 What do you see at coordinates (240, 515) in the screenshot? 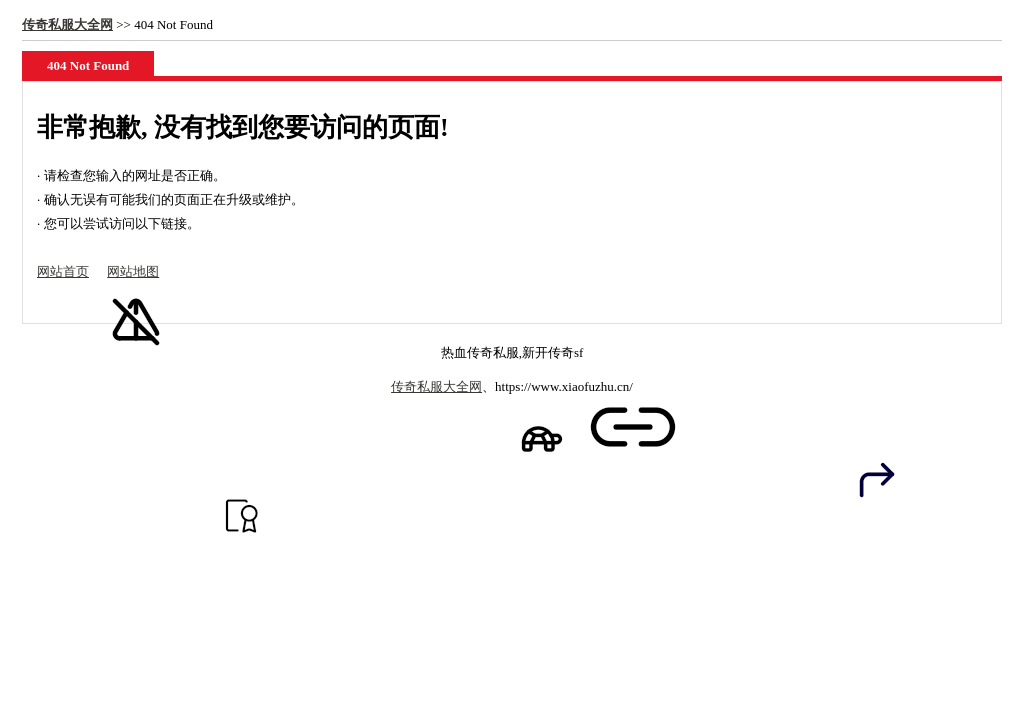
I see `view certified or verified document` at bounding box center [240, 515].